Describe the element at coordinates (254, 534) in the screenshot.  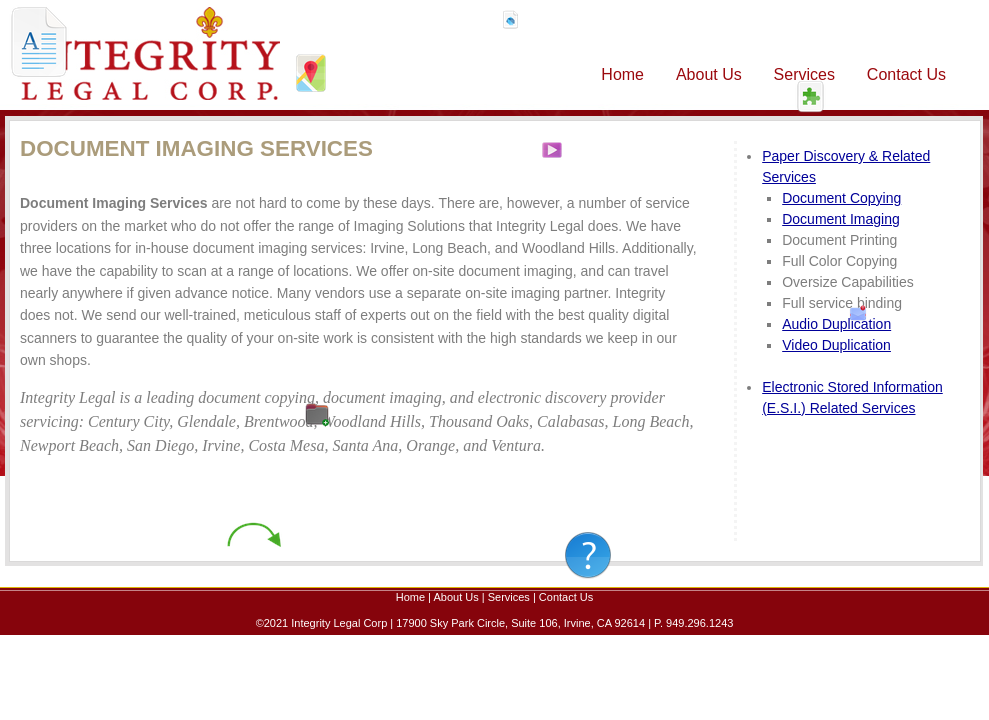
I see `redo the last undone action` at that location.